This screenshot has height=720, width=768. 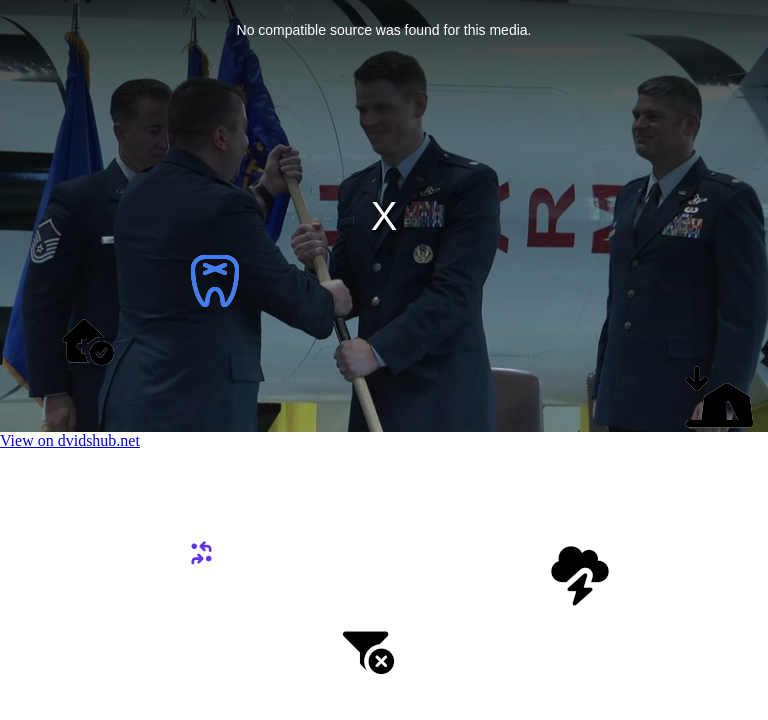 What do you see at coordinates (580, 575) in the screenshot?
I see `indicates thunderstorm or severe weather conditions` at bounding box center [580, 575].